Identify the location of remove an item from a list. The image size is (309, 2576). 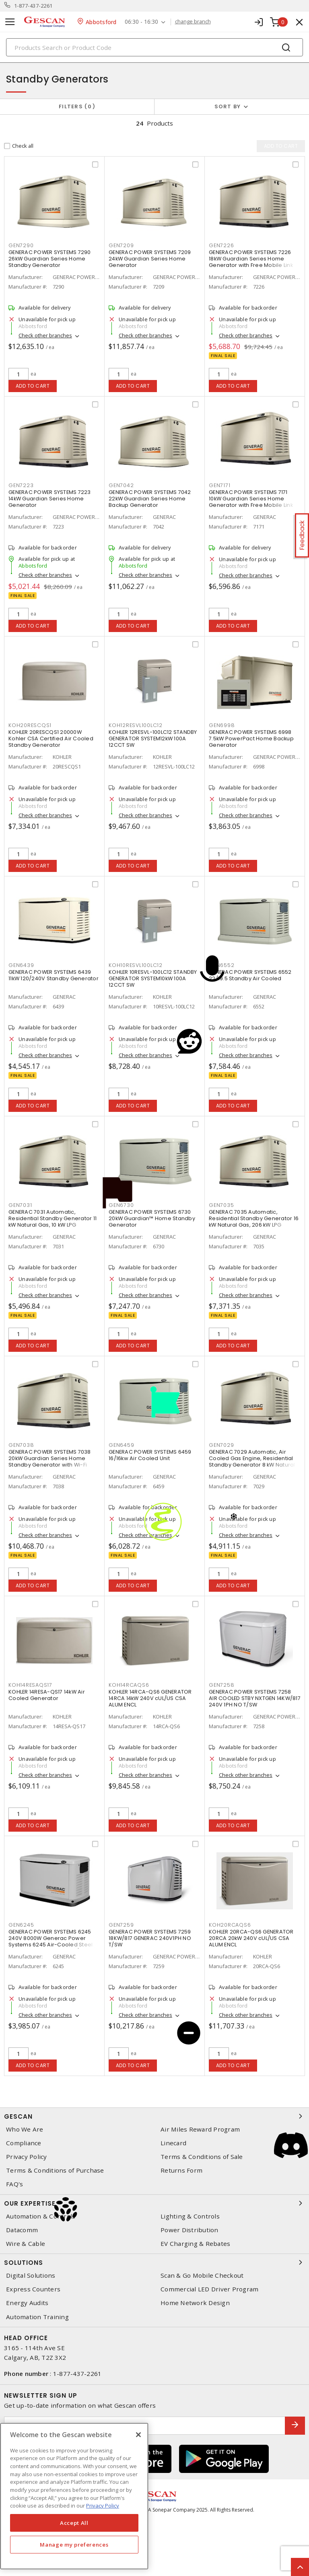
(189, 2033).